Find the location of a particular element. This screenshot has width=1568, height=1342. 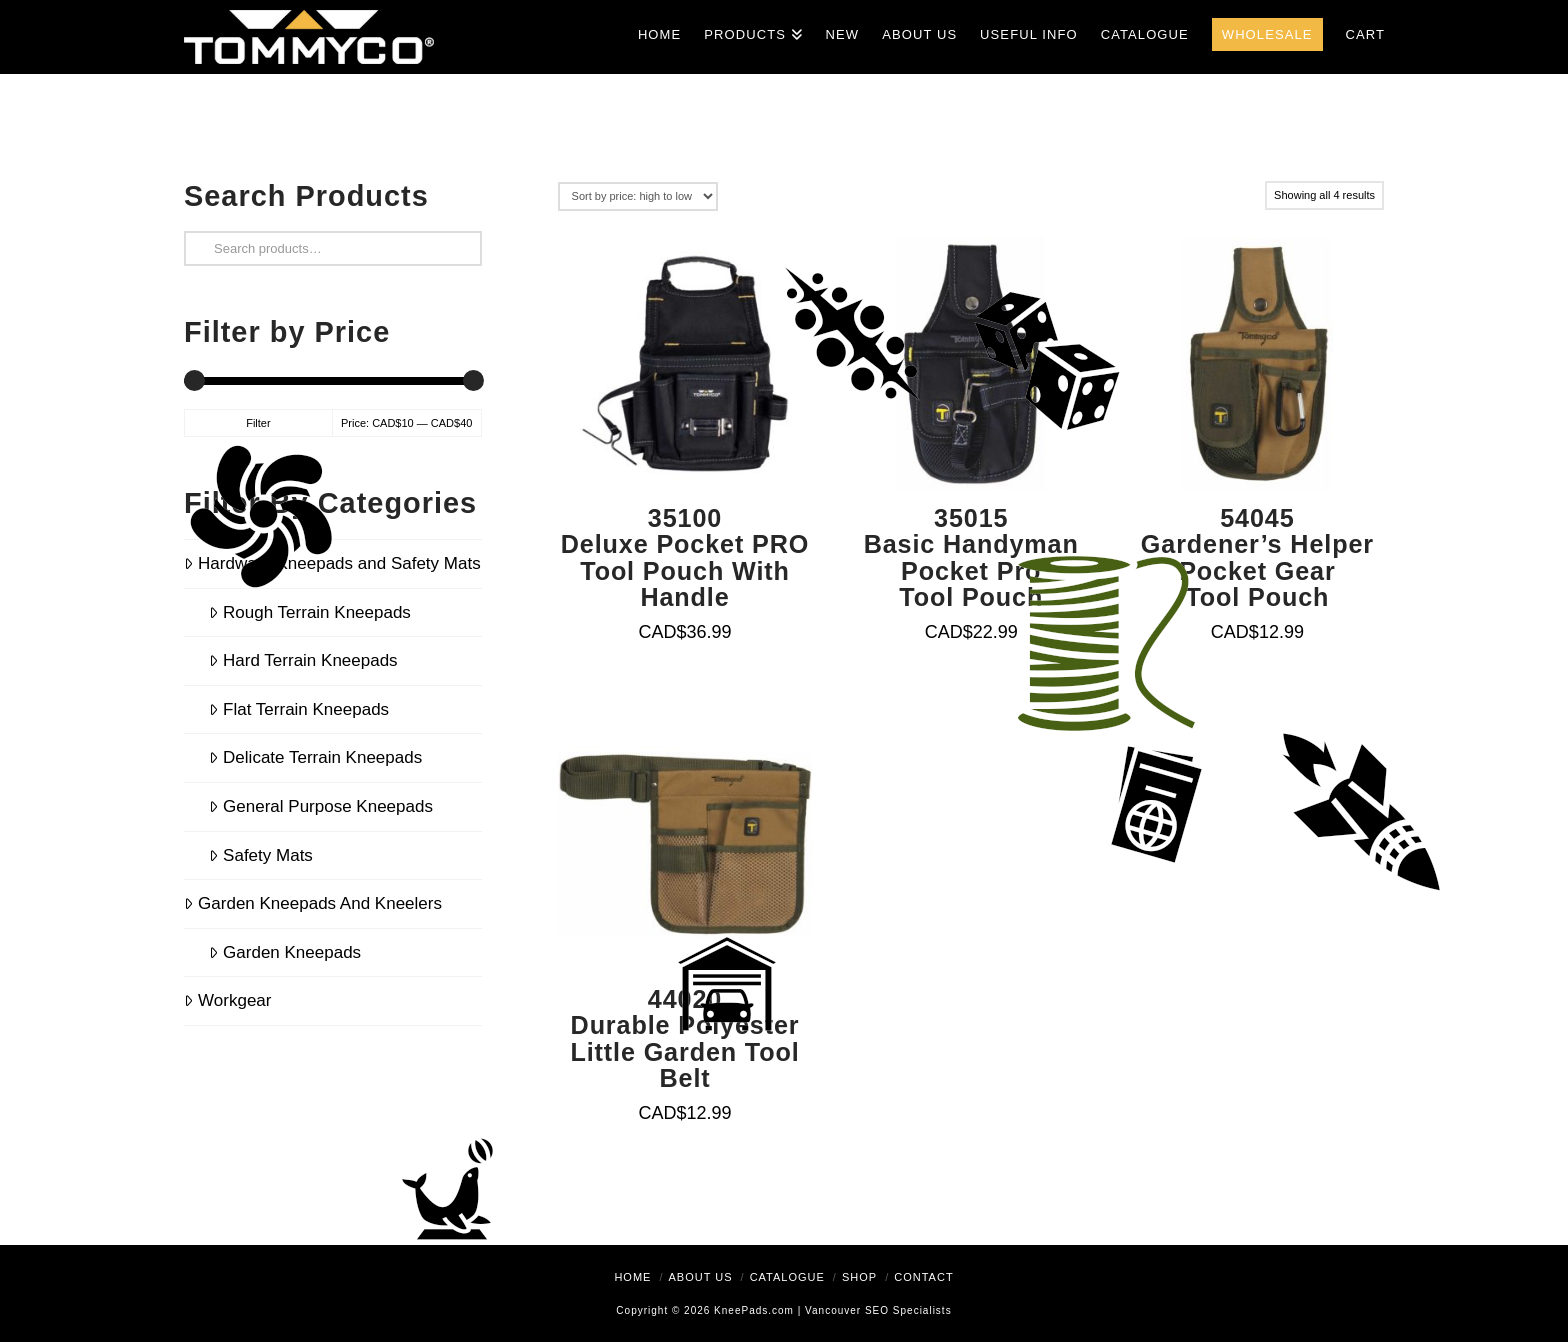

decorative icon representing circus or entertainment games is located at coordinates (452, 1188).